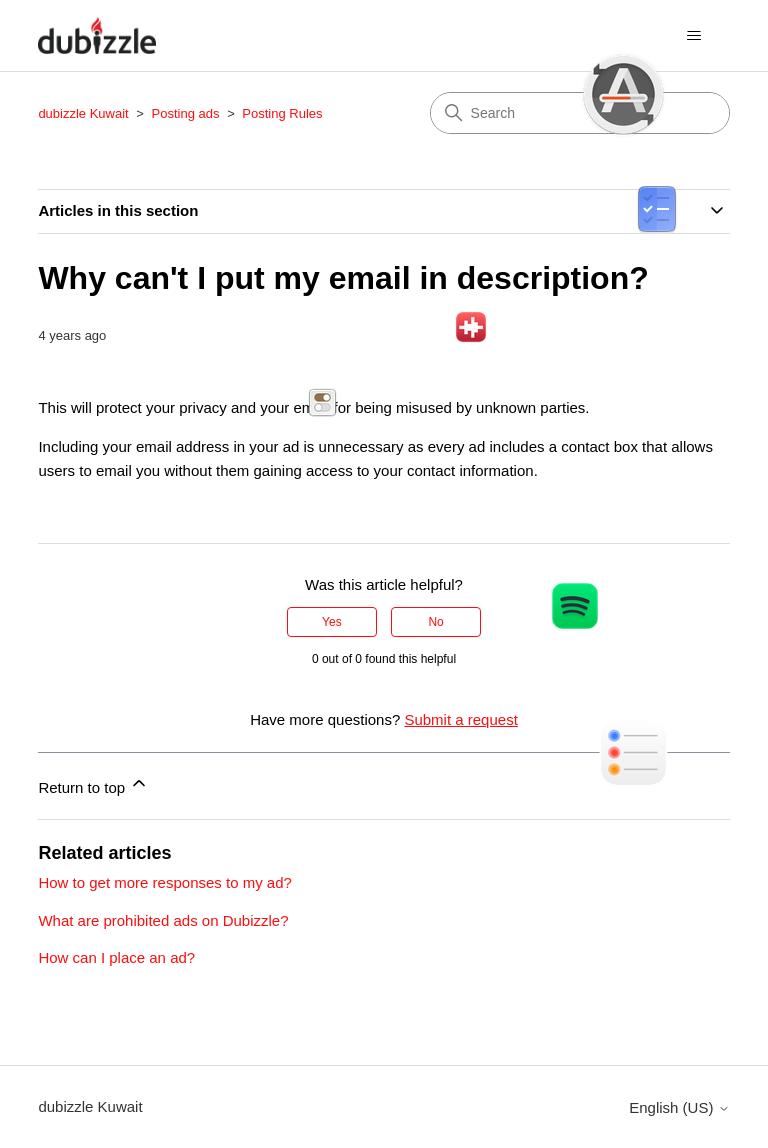 This screenshot has width=768, height=1148. Describe the element at coordinates (633, 752) in the screenshot. I see `open gnome to-do app` at that location.